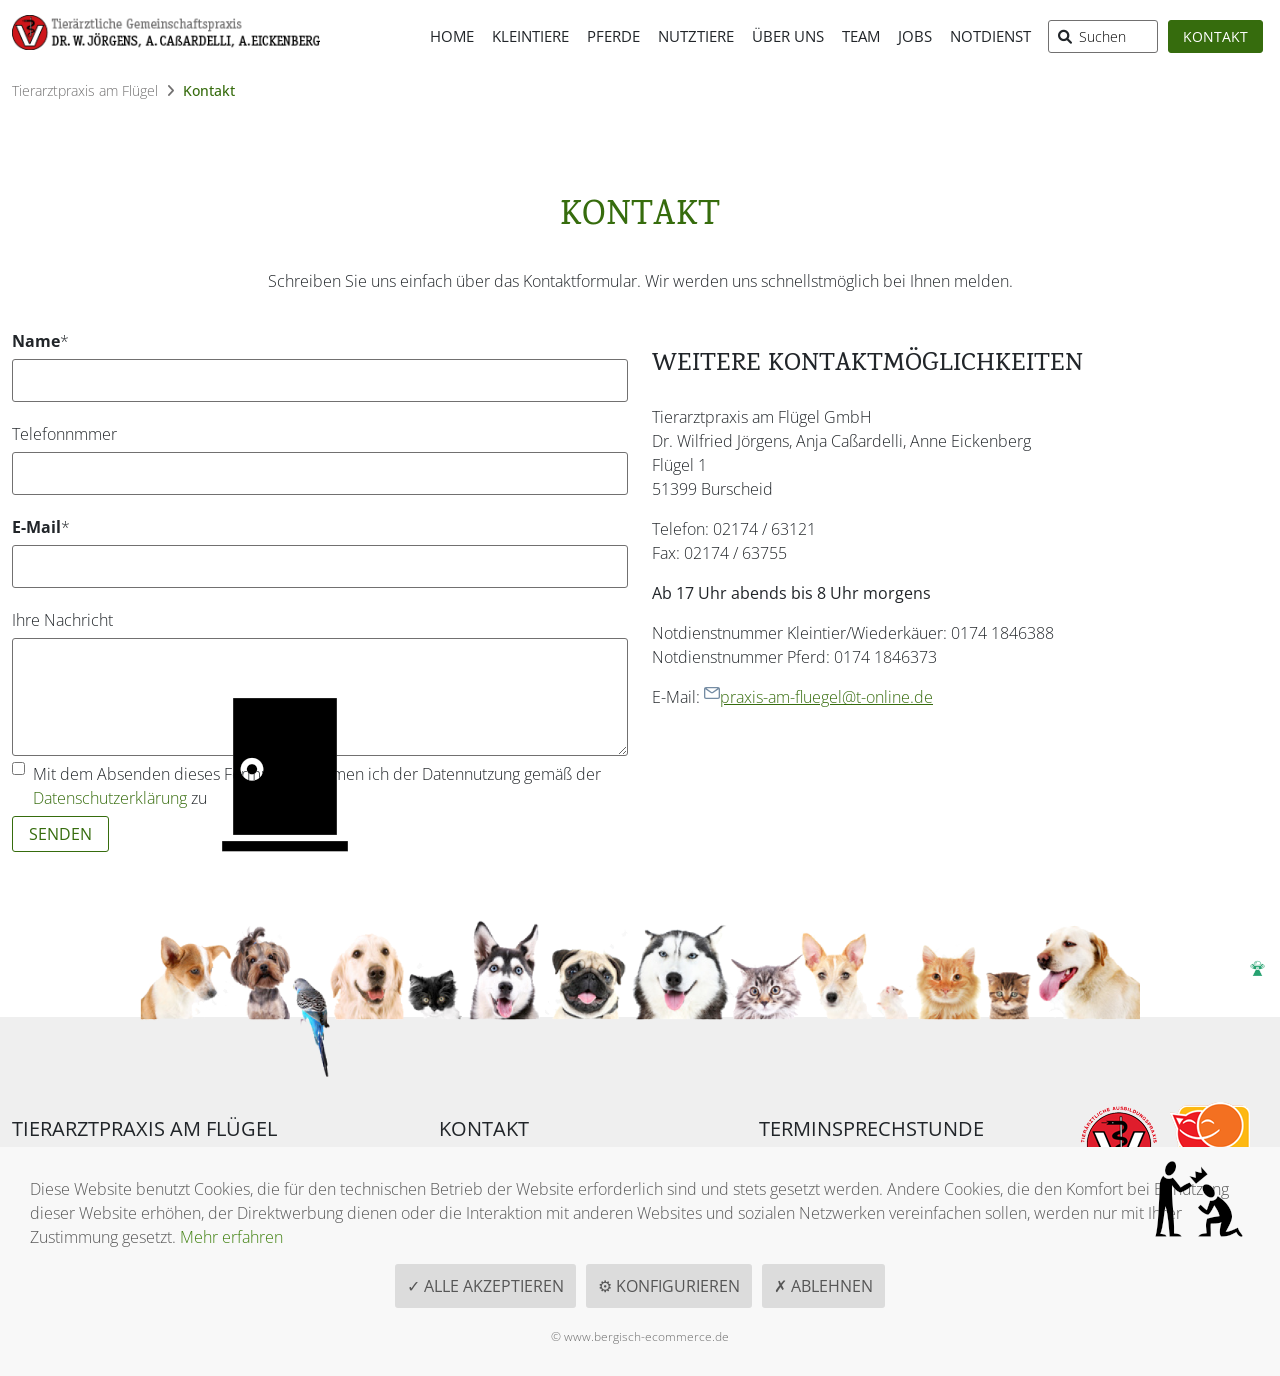 This screenshot has height=1376, width=1280. I want to click on access sci-fi or space-themed games, so click(1257, 968).